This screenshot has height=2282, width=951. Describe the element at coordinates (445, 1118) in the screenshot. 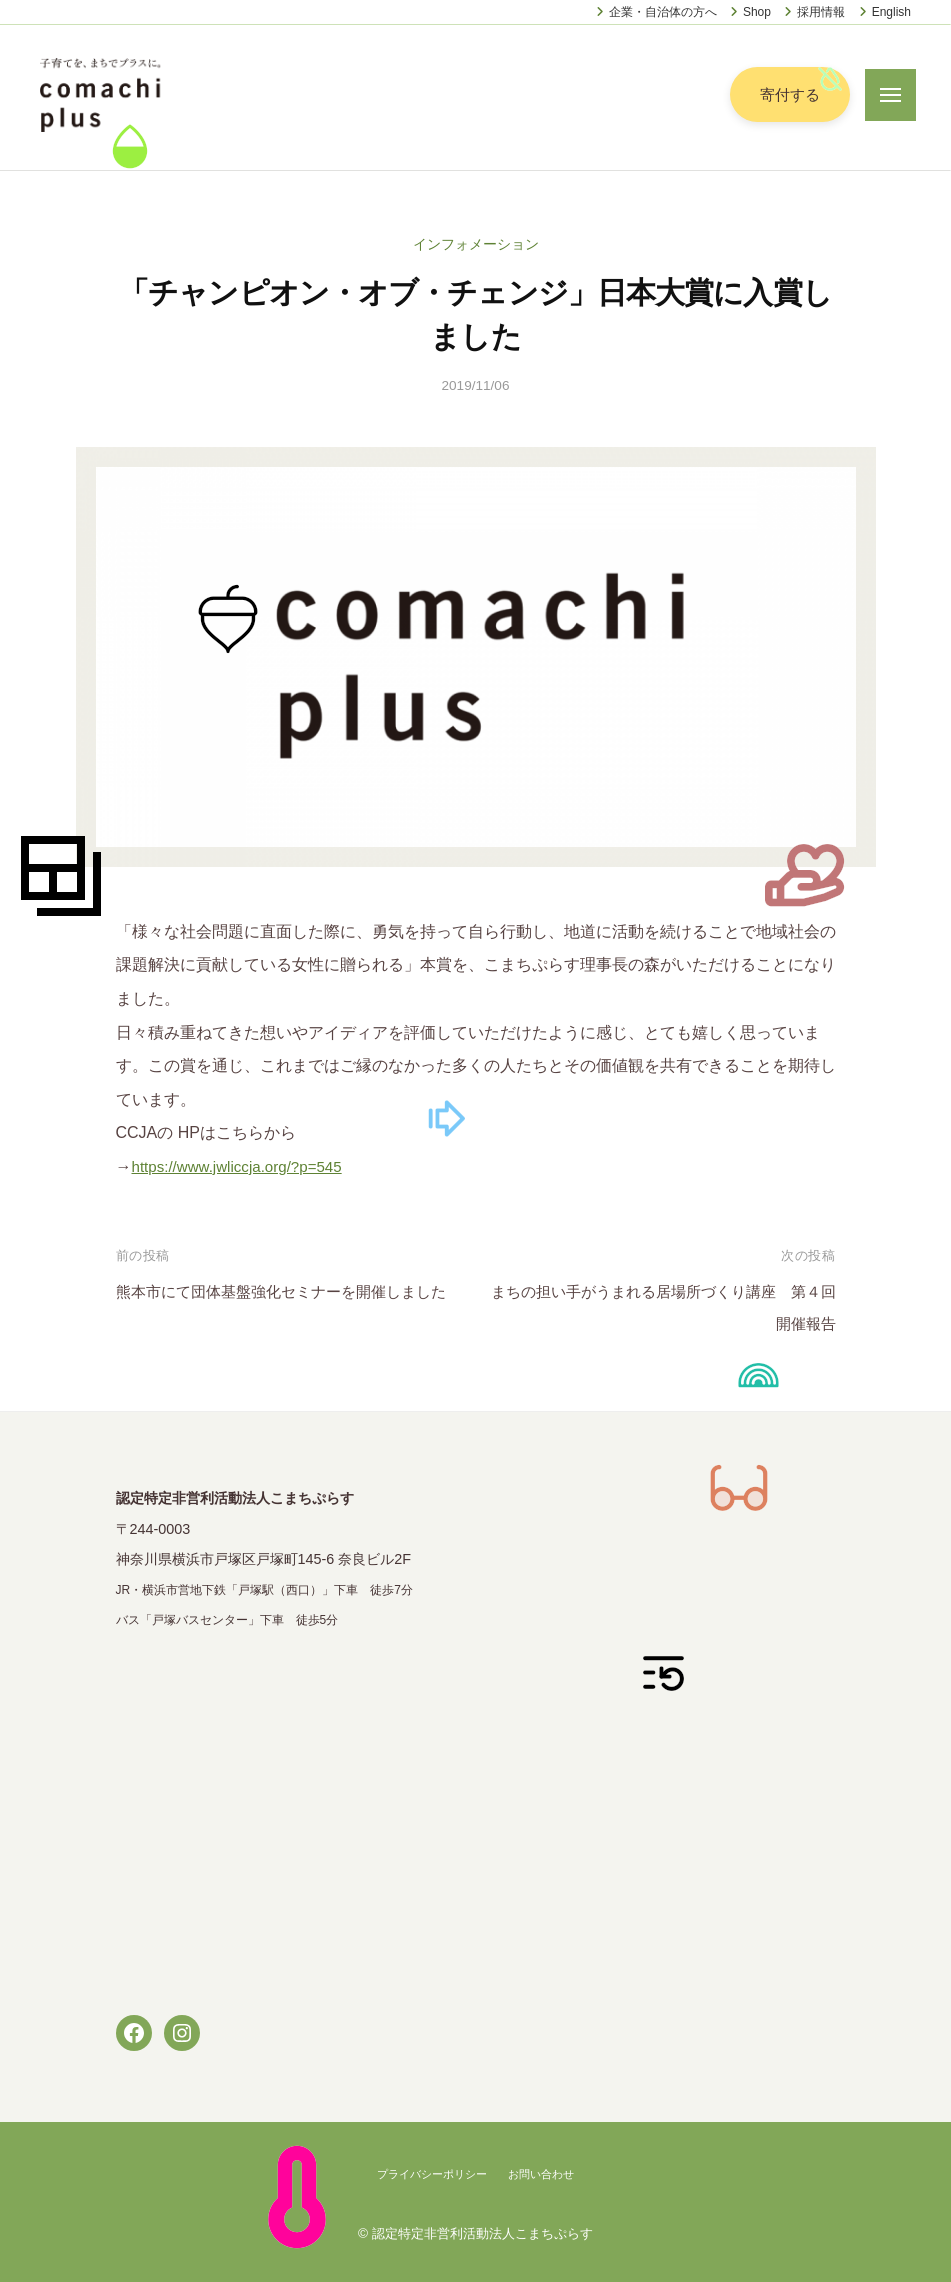

I see `move forward or proceed to next step` at that location.